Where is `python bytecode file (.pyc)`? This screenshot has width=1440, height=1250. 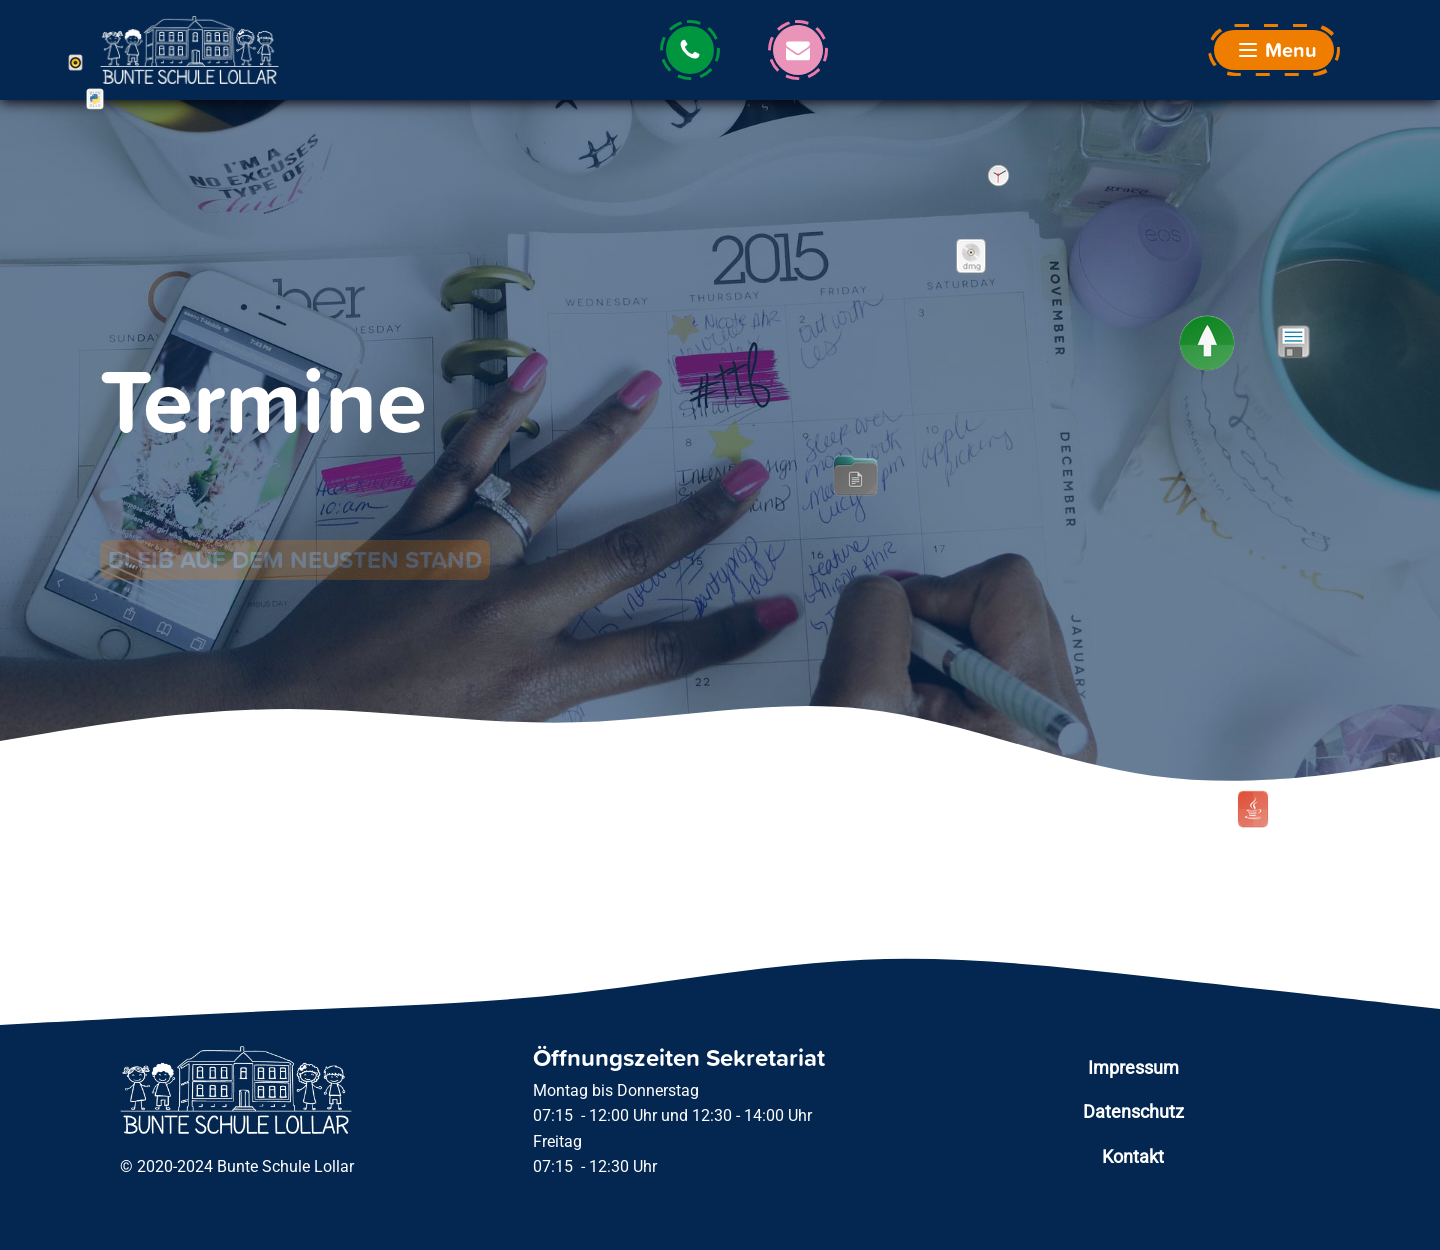 python bytecode file (.pyc) is located at coordinates (95, 99).